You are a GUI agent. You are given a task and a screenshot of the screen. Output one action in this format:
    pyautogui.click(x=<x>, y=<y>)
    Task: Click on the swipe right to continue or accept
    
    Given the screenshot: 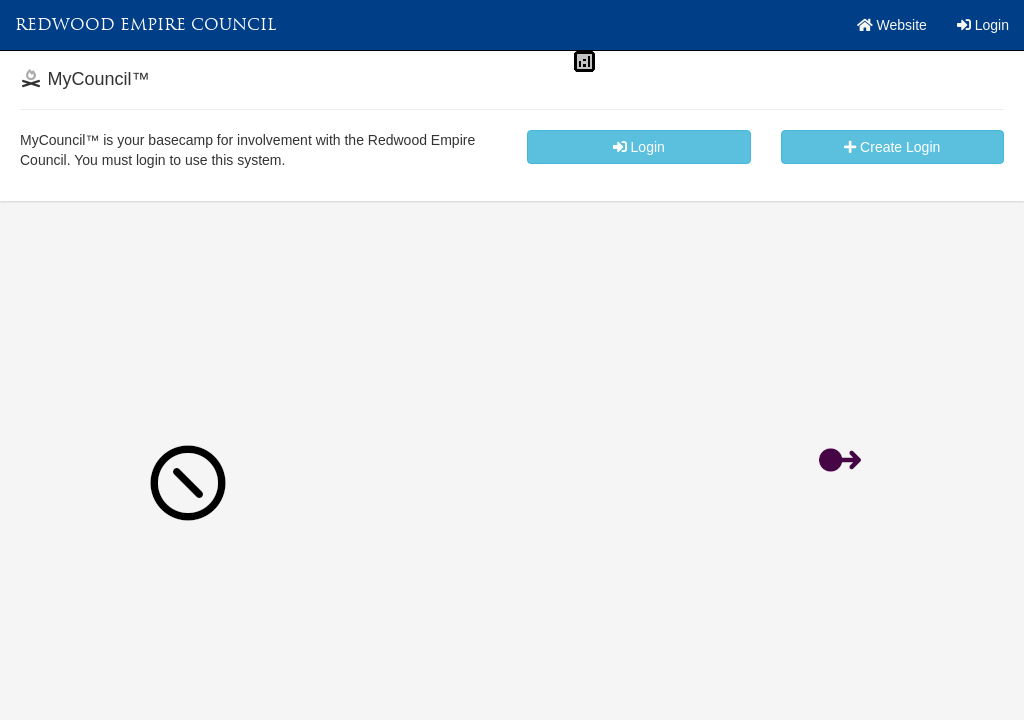 What is the action you would take?
    pyautogui.click(x=840, y=460)
    